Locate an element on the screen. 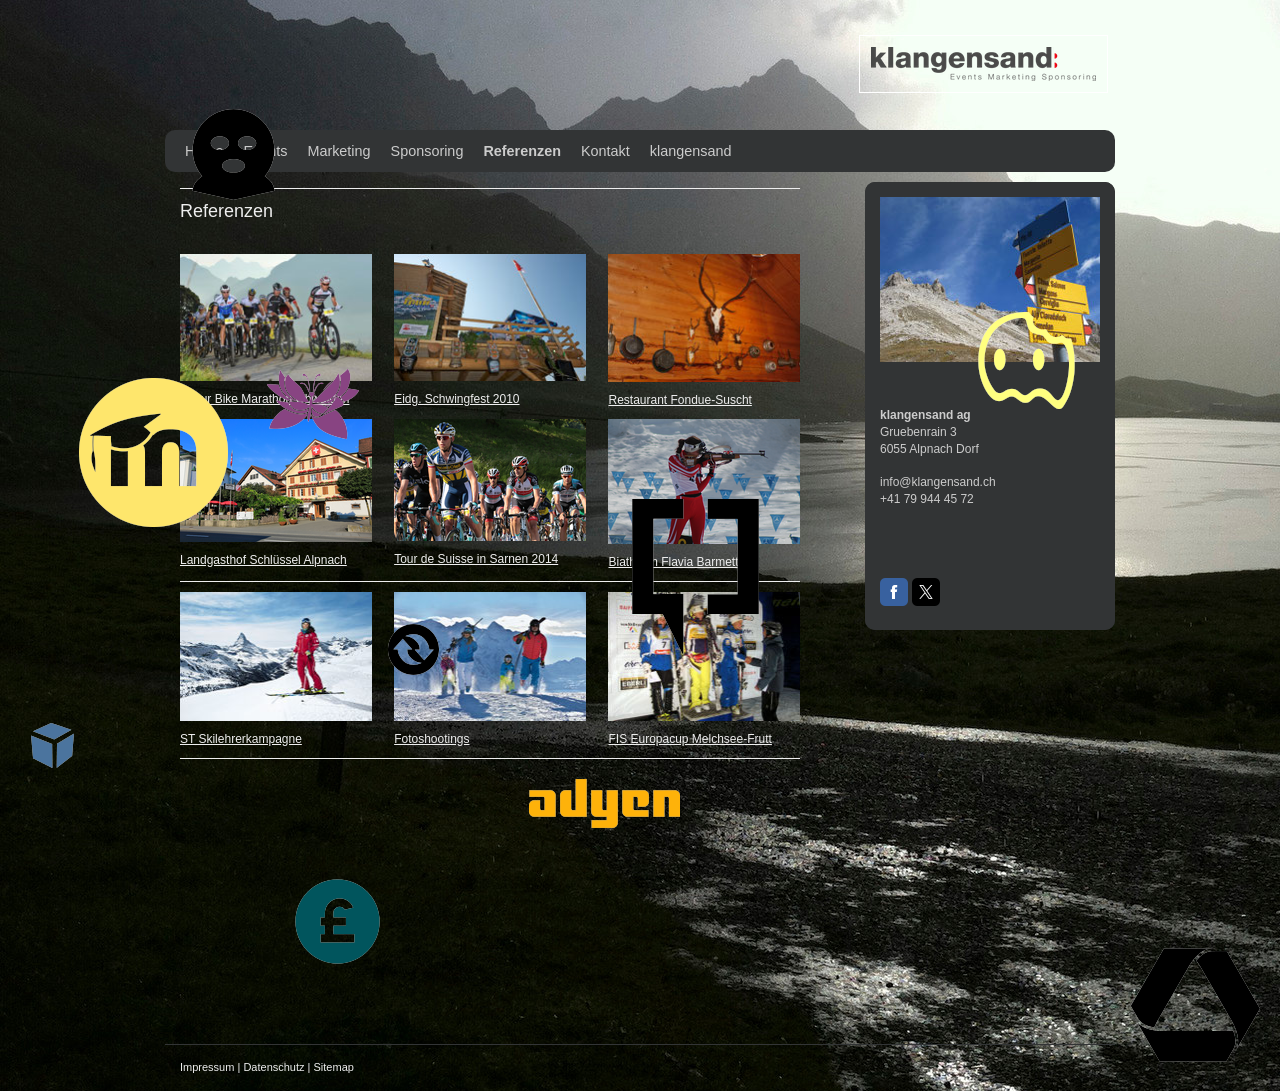 This screenshot has height=1091, width=1280. open the Commerzbank banking app is located at coordinates (1195, 1005).